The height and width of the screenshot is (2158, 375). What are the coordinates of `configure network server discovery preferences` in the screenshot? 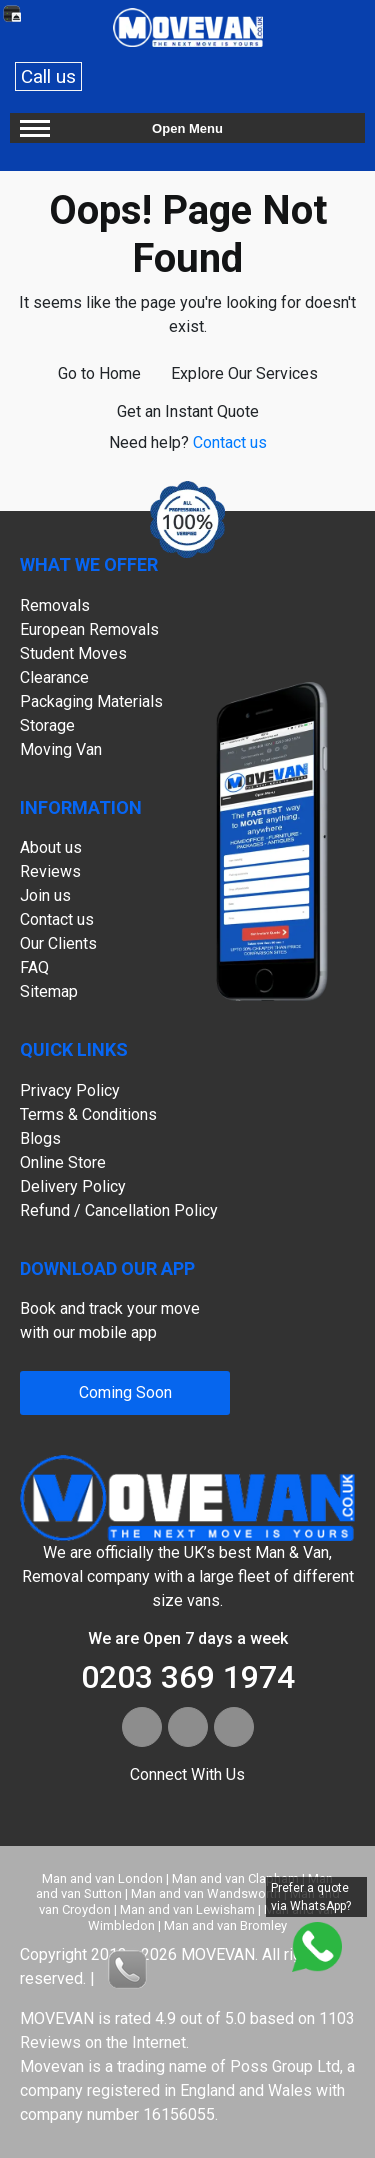 It's located at (12, 14).